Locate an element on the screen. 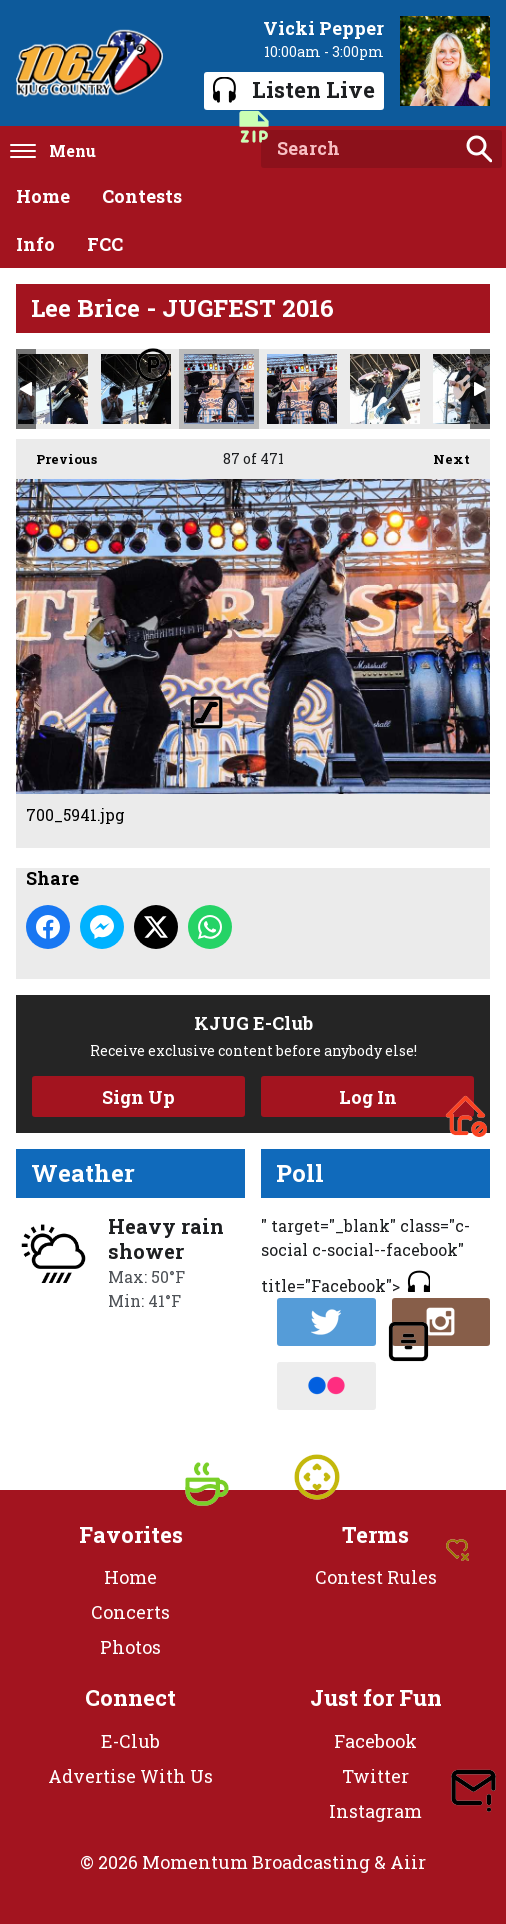 The image size is (506, 1924). cancel home or residence selection is located at coordinates (465, 1115).